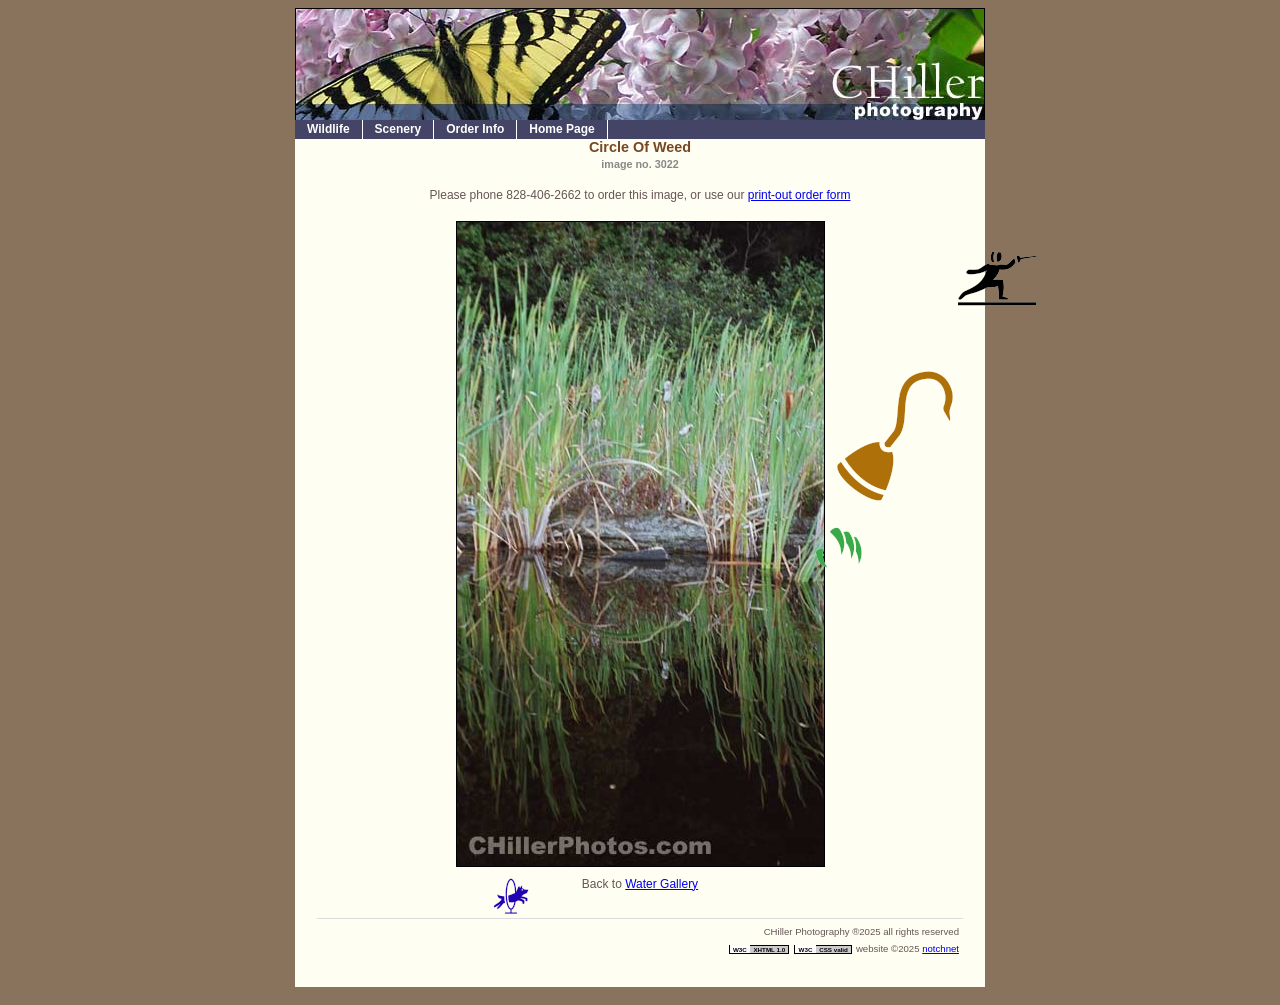 Image resolution: width=1280 pixels, height=1005 pixels. Describe the element at coordinates (839, 551) in the screenshot. I see `activate grab or snatch ability` at that location.